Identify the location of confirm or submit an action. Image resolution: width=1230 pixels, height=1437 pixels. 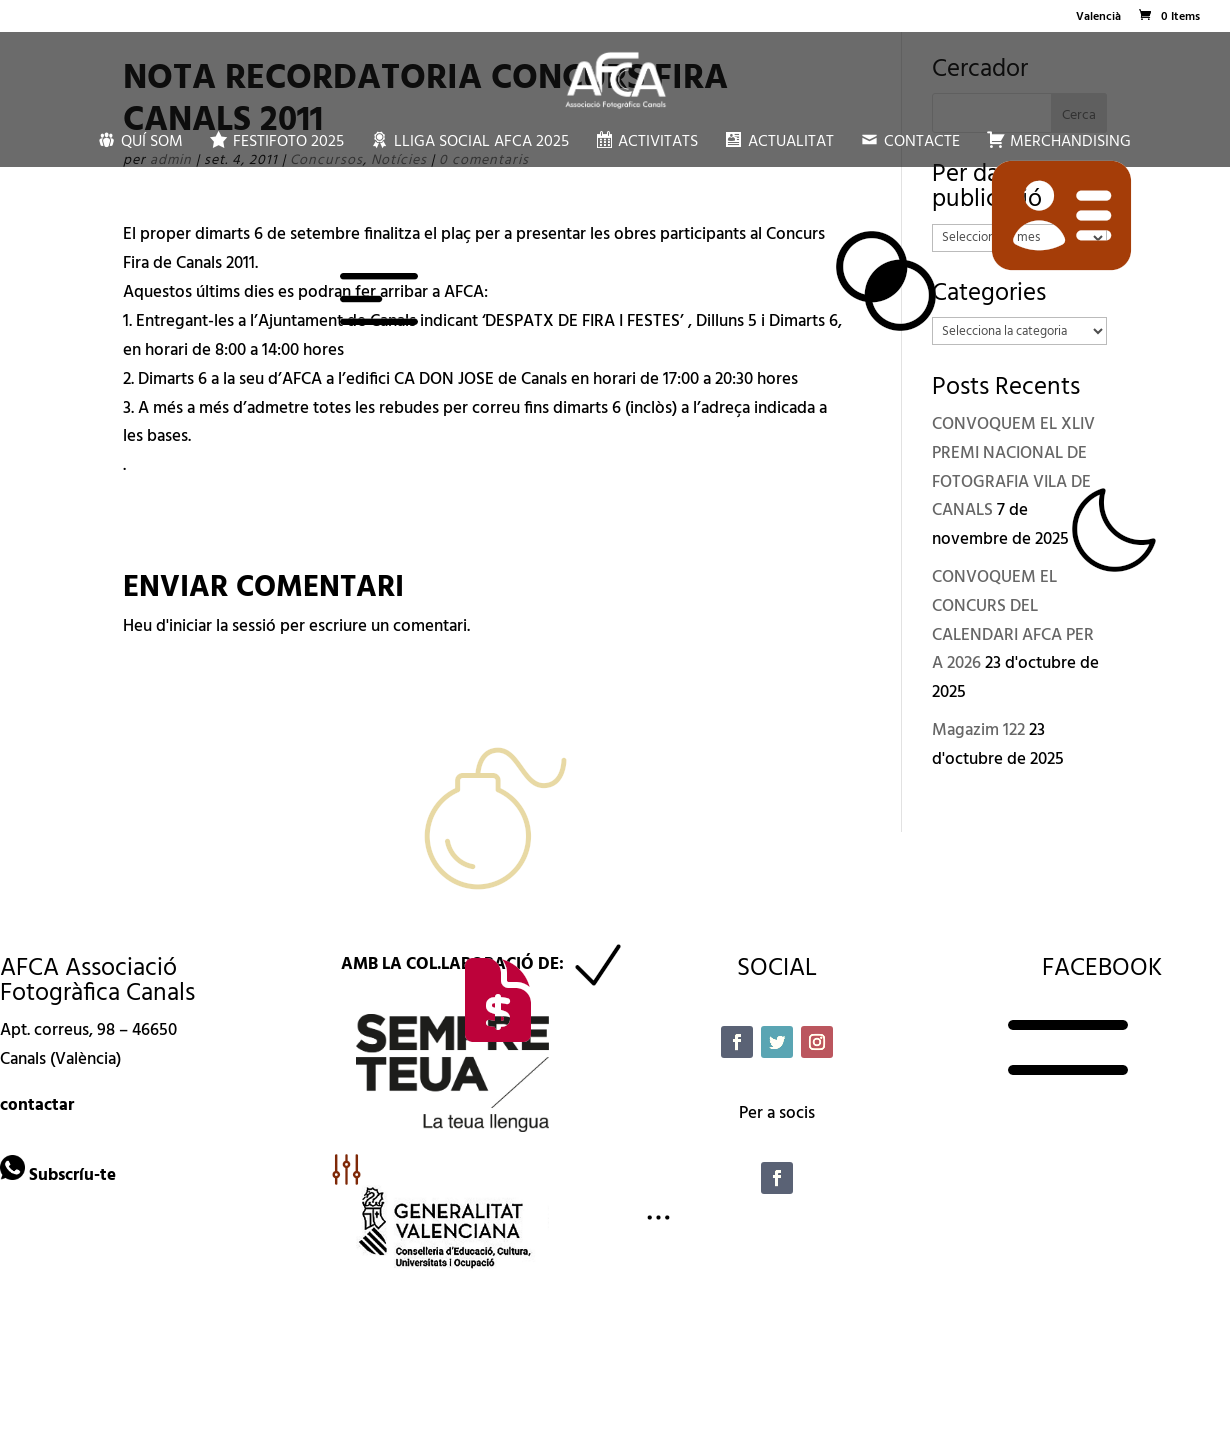
(598, 965).